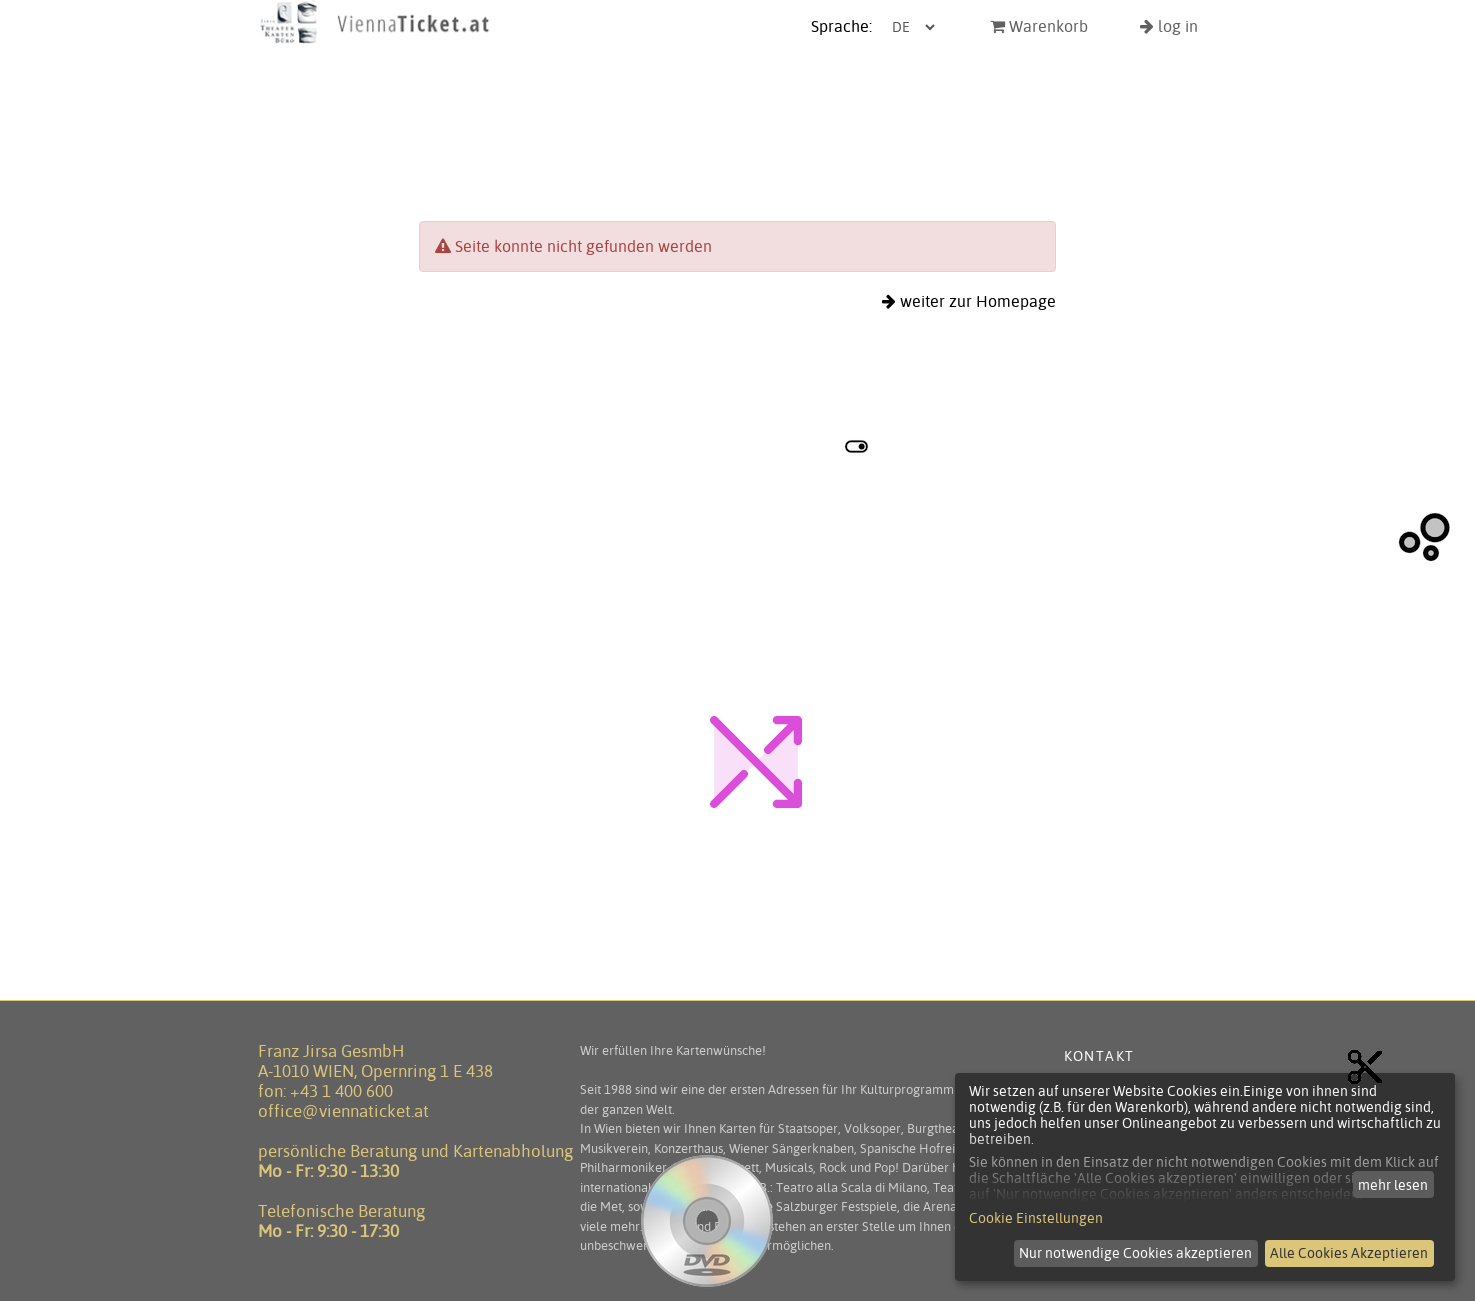  What do you see at coordinates (756, 762) in the screenshot?
I see `shuffle or randomize playback order` at bounding box center [756, 762].